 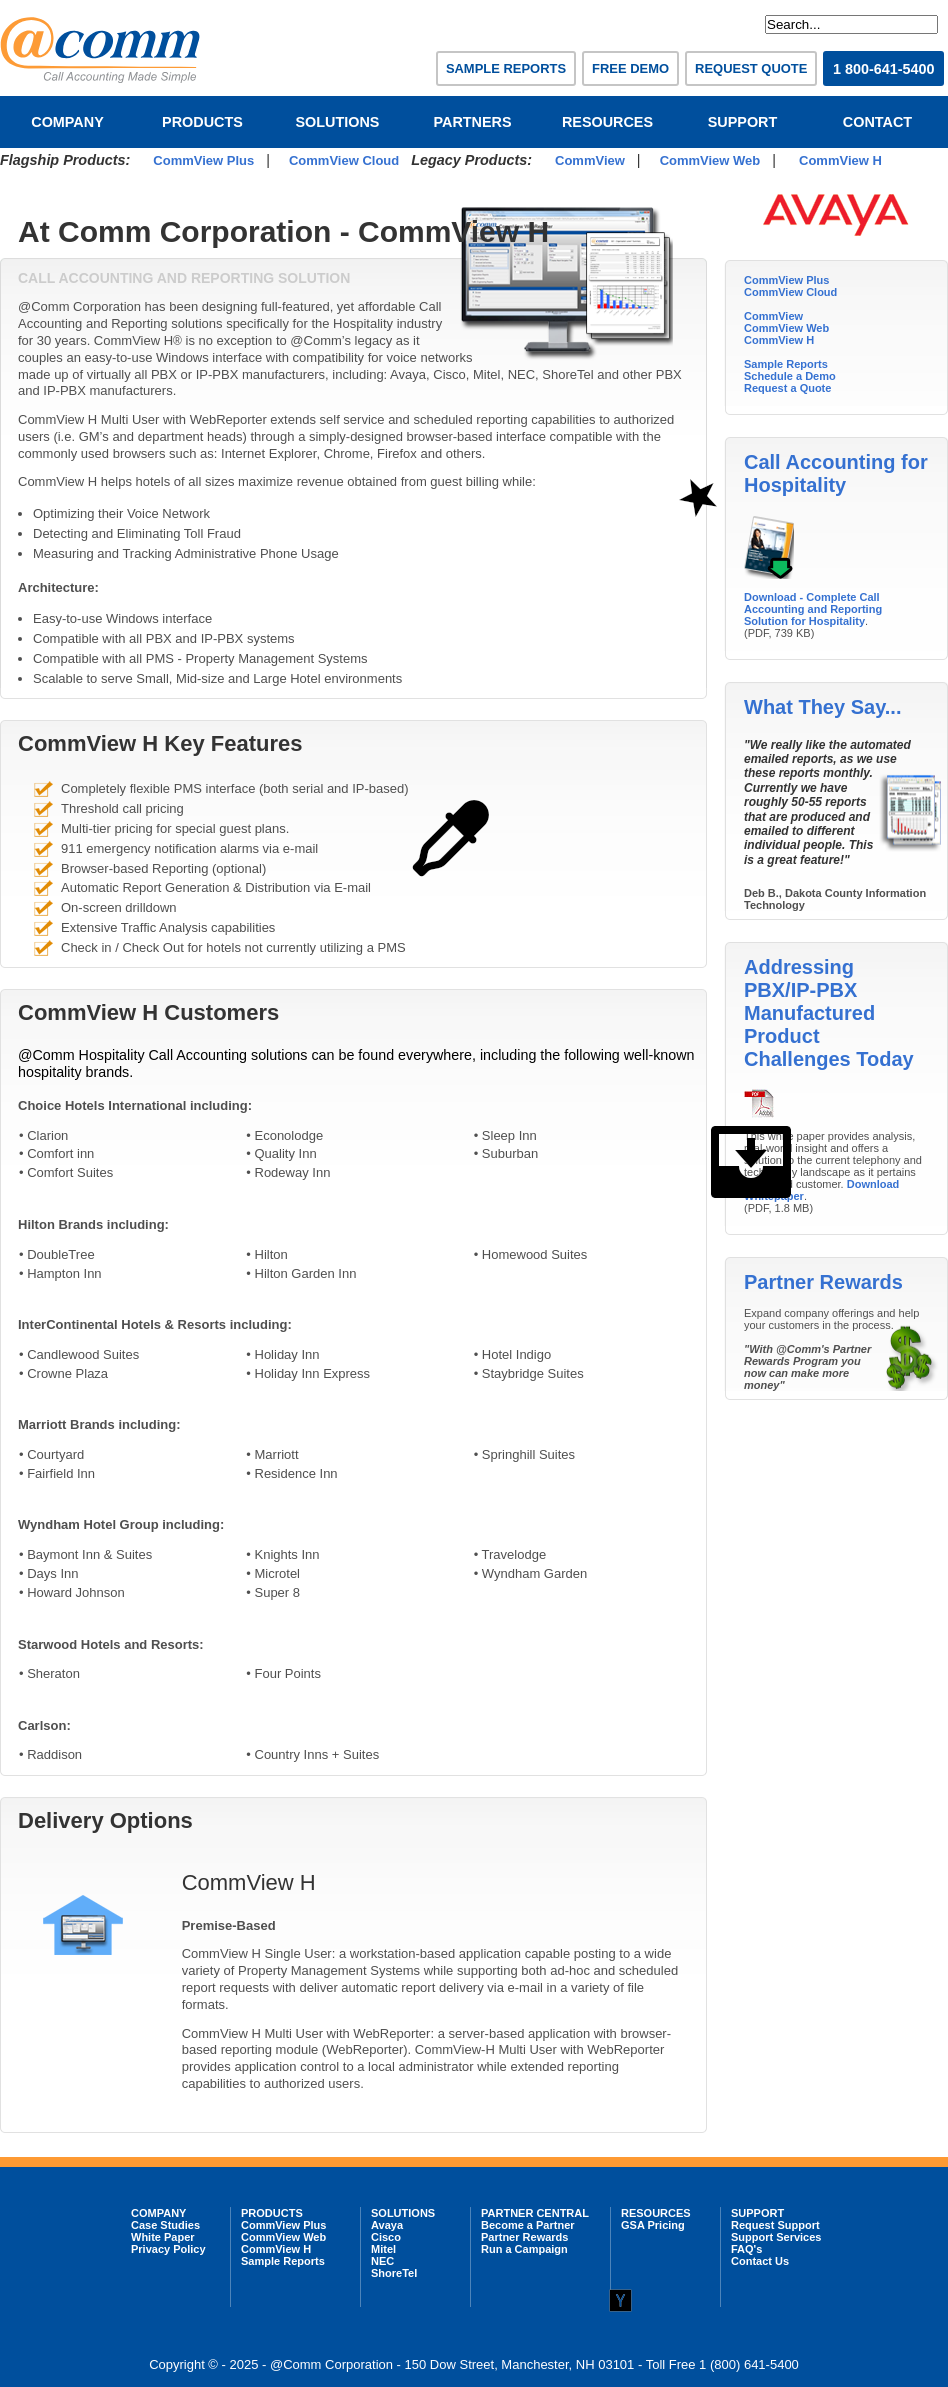 I want to click on open hacker news, so click(x=620, y=2300).